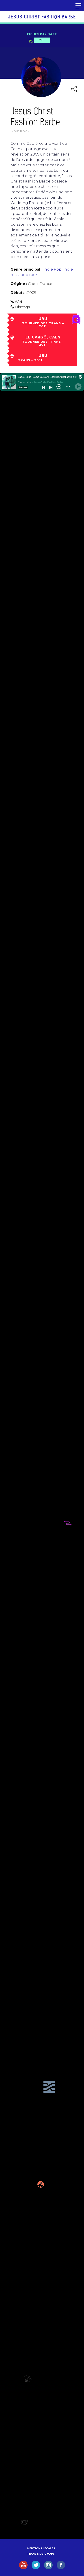  Describe the element at coordinates (24, 2522) in the screenshot. I see `open the Mastodon app` at that location.